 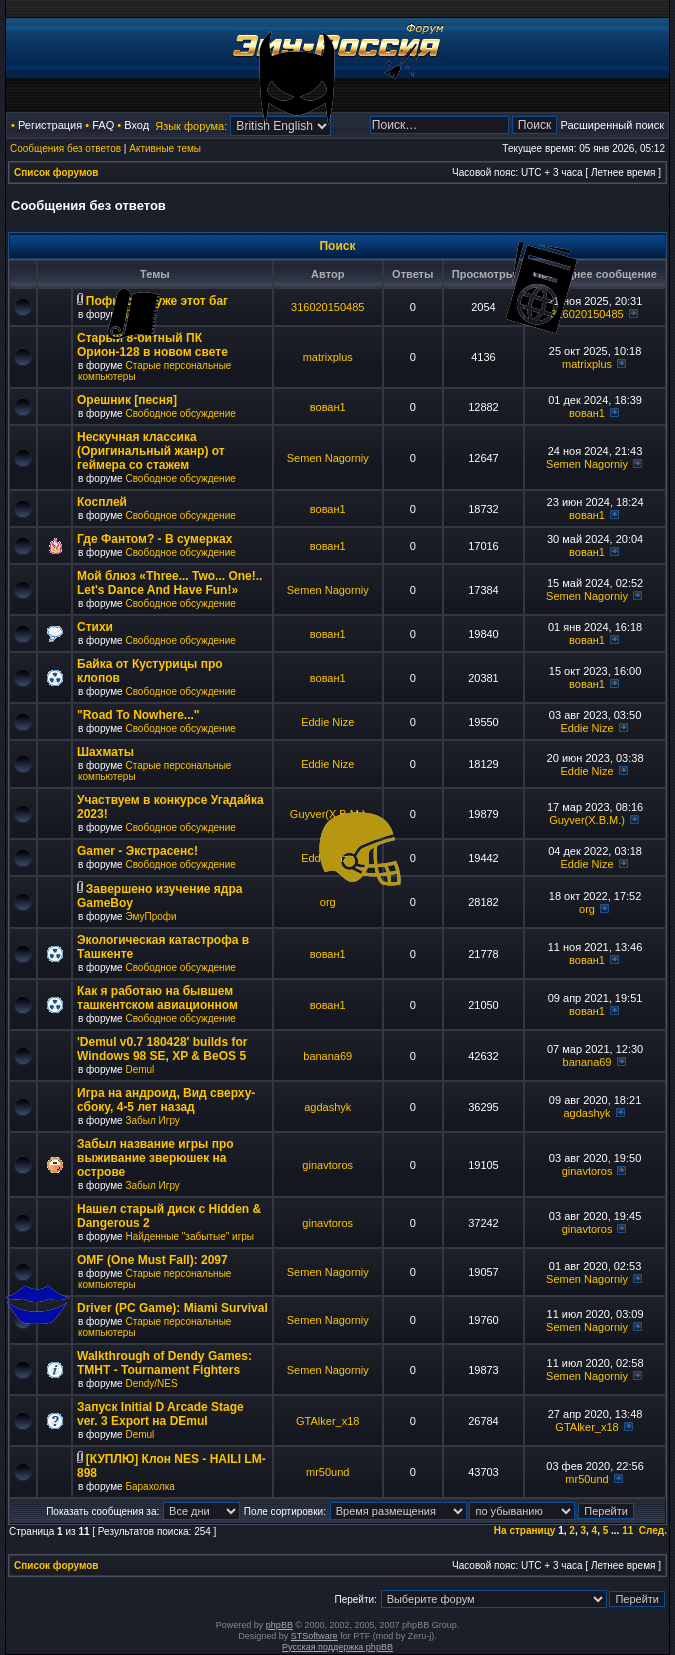 What do you see at coordinates (297, 78) in the screenshot?
I see `select batman or superhero character` at bounding box center [297, 78].